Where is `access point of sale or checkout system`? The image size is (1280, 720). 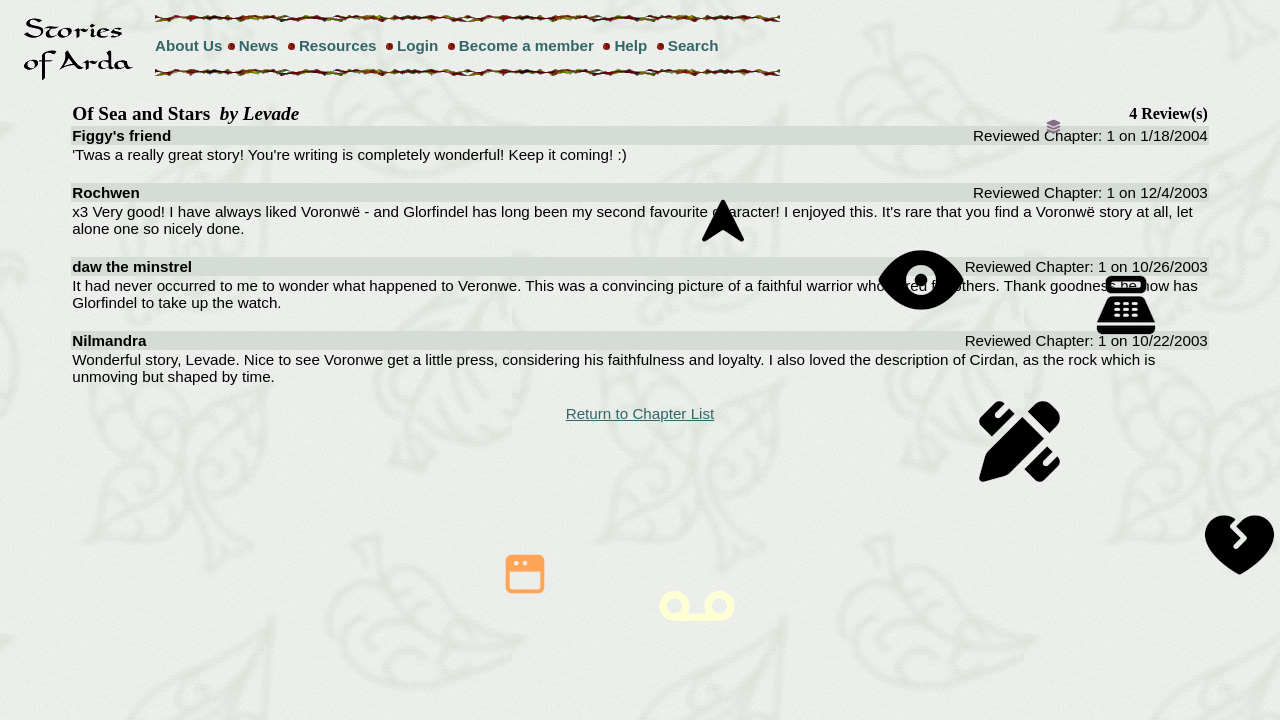
access point of sale or checkout system is located at coordinates (1126, 305).